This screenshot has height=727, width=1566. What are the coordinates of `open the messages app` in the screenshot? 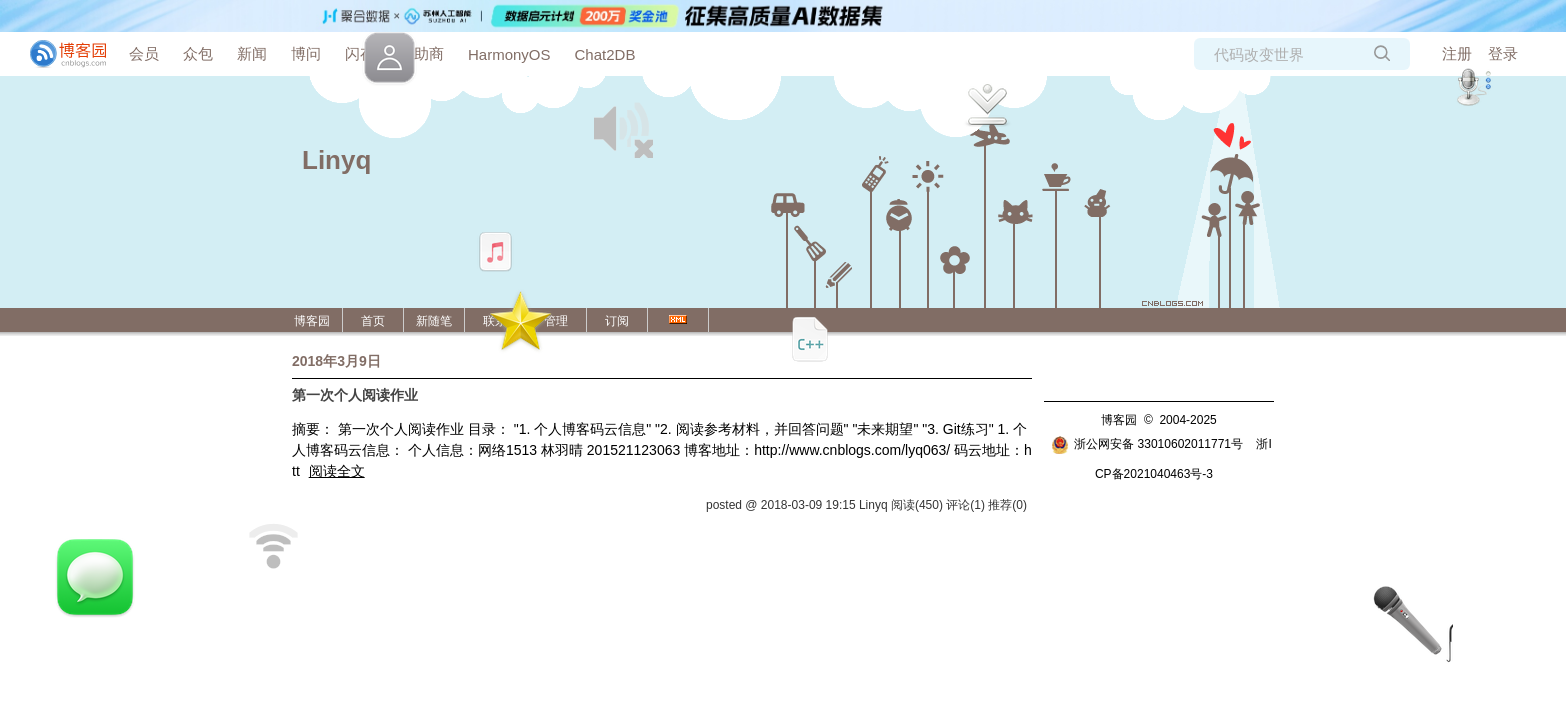 It's located at (95, 577).